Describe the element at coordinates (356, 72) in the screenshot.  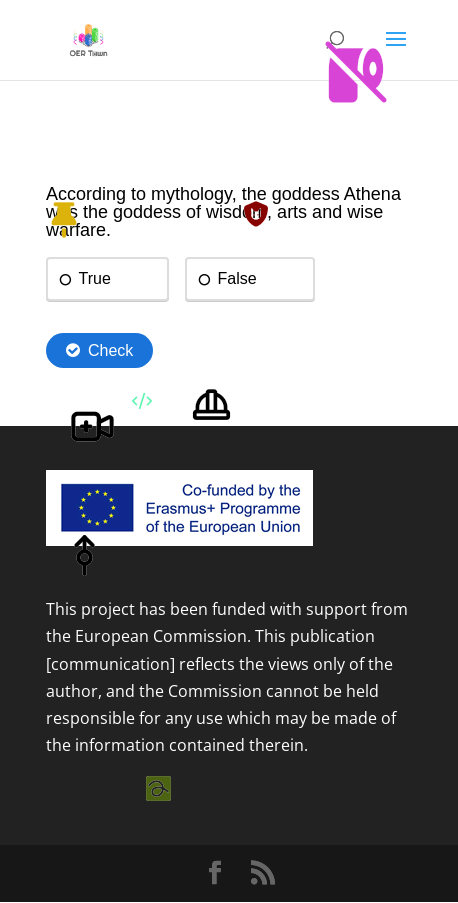
I see `indicates toilet paper is out of stock or unavailable` at that location.